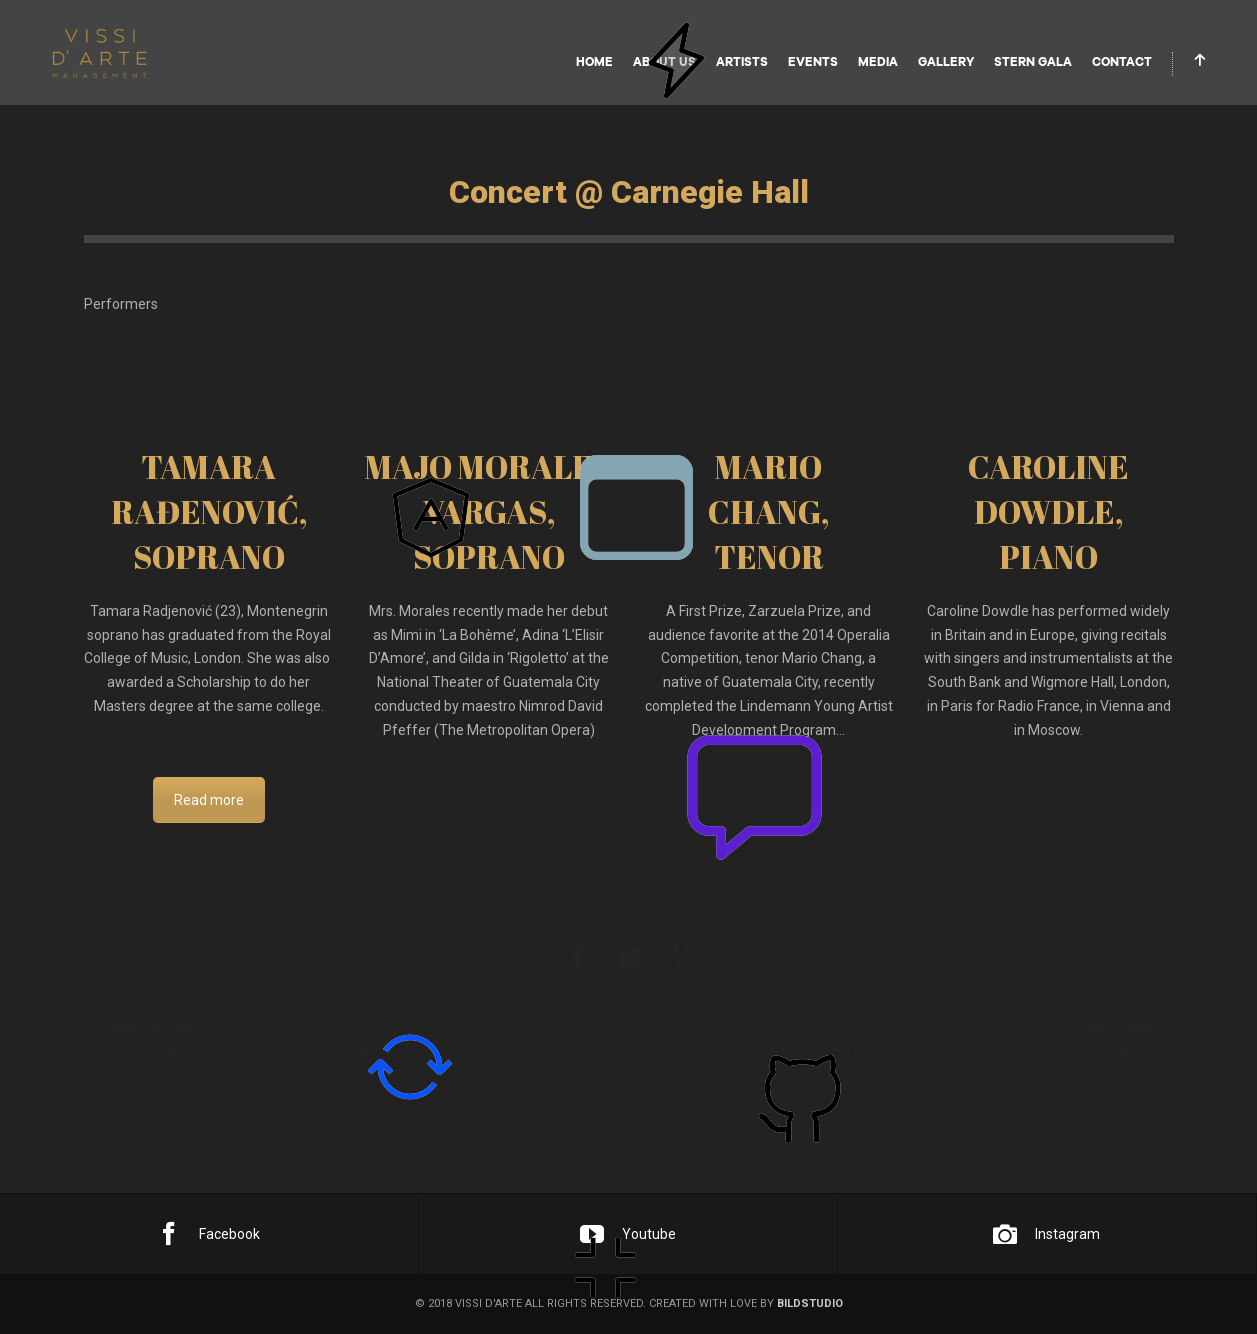 Image resolution: width=1257 pixels, height=1334 pixels. I want to click on open chat or messaging, so click(754, 797).